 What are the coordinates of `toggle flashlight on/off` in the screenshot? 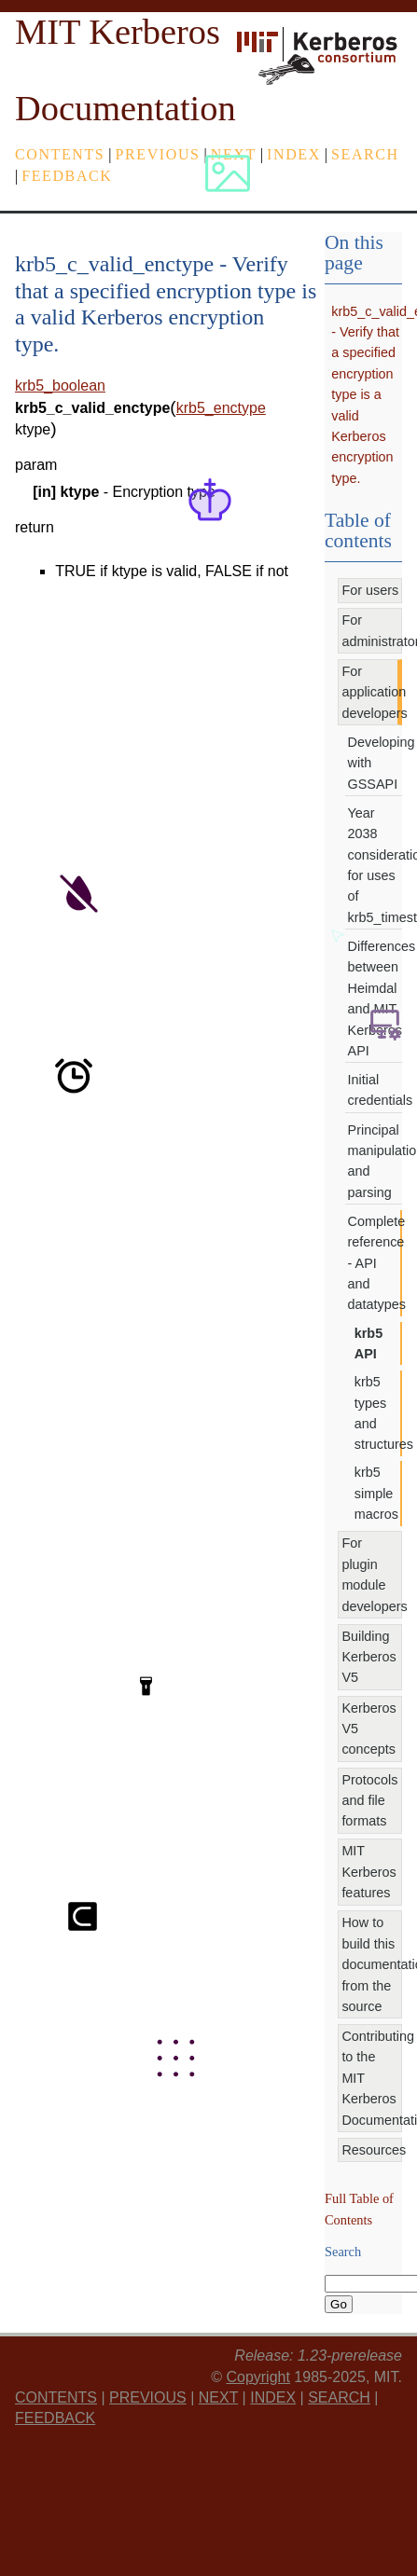 It's located at (146, 1686).